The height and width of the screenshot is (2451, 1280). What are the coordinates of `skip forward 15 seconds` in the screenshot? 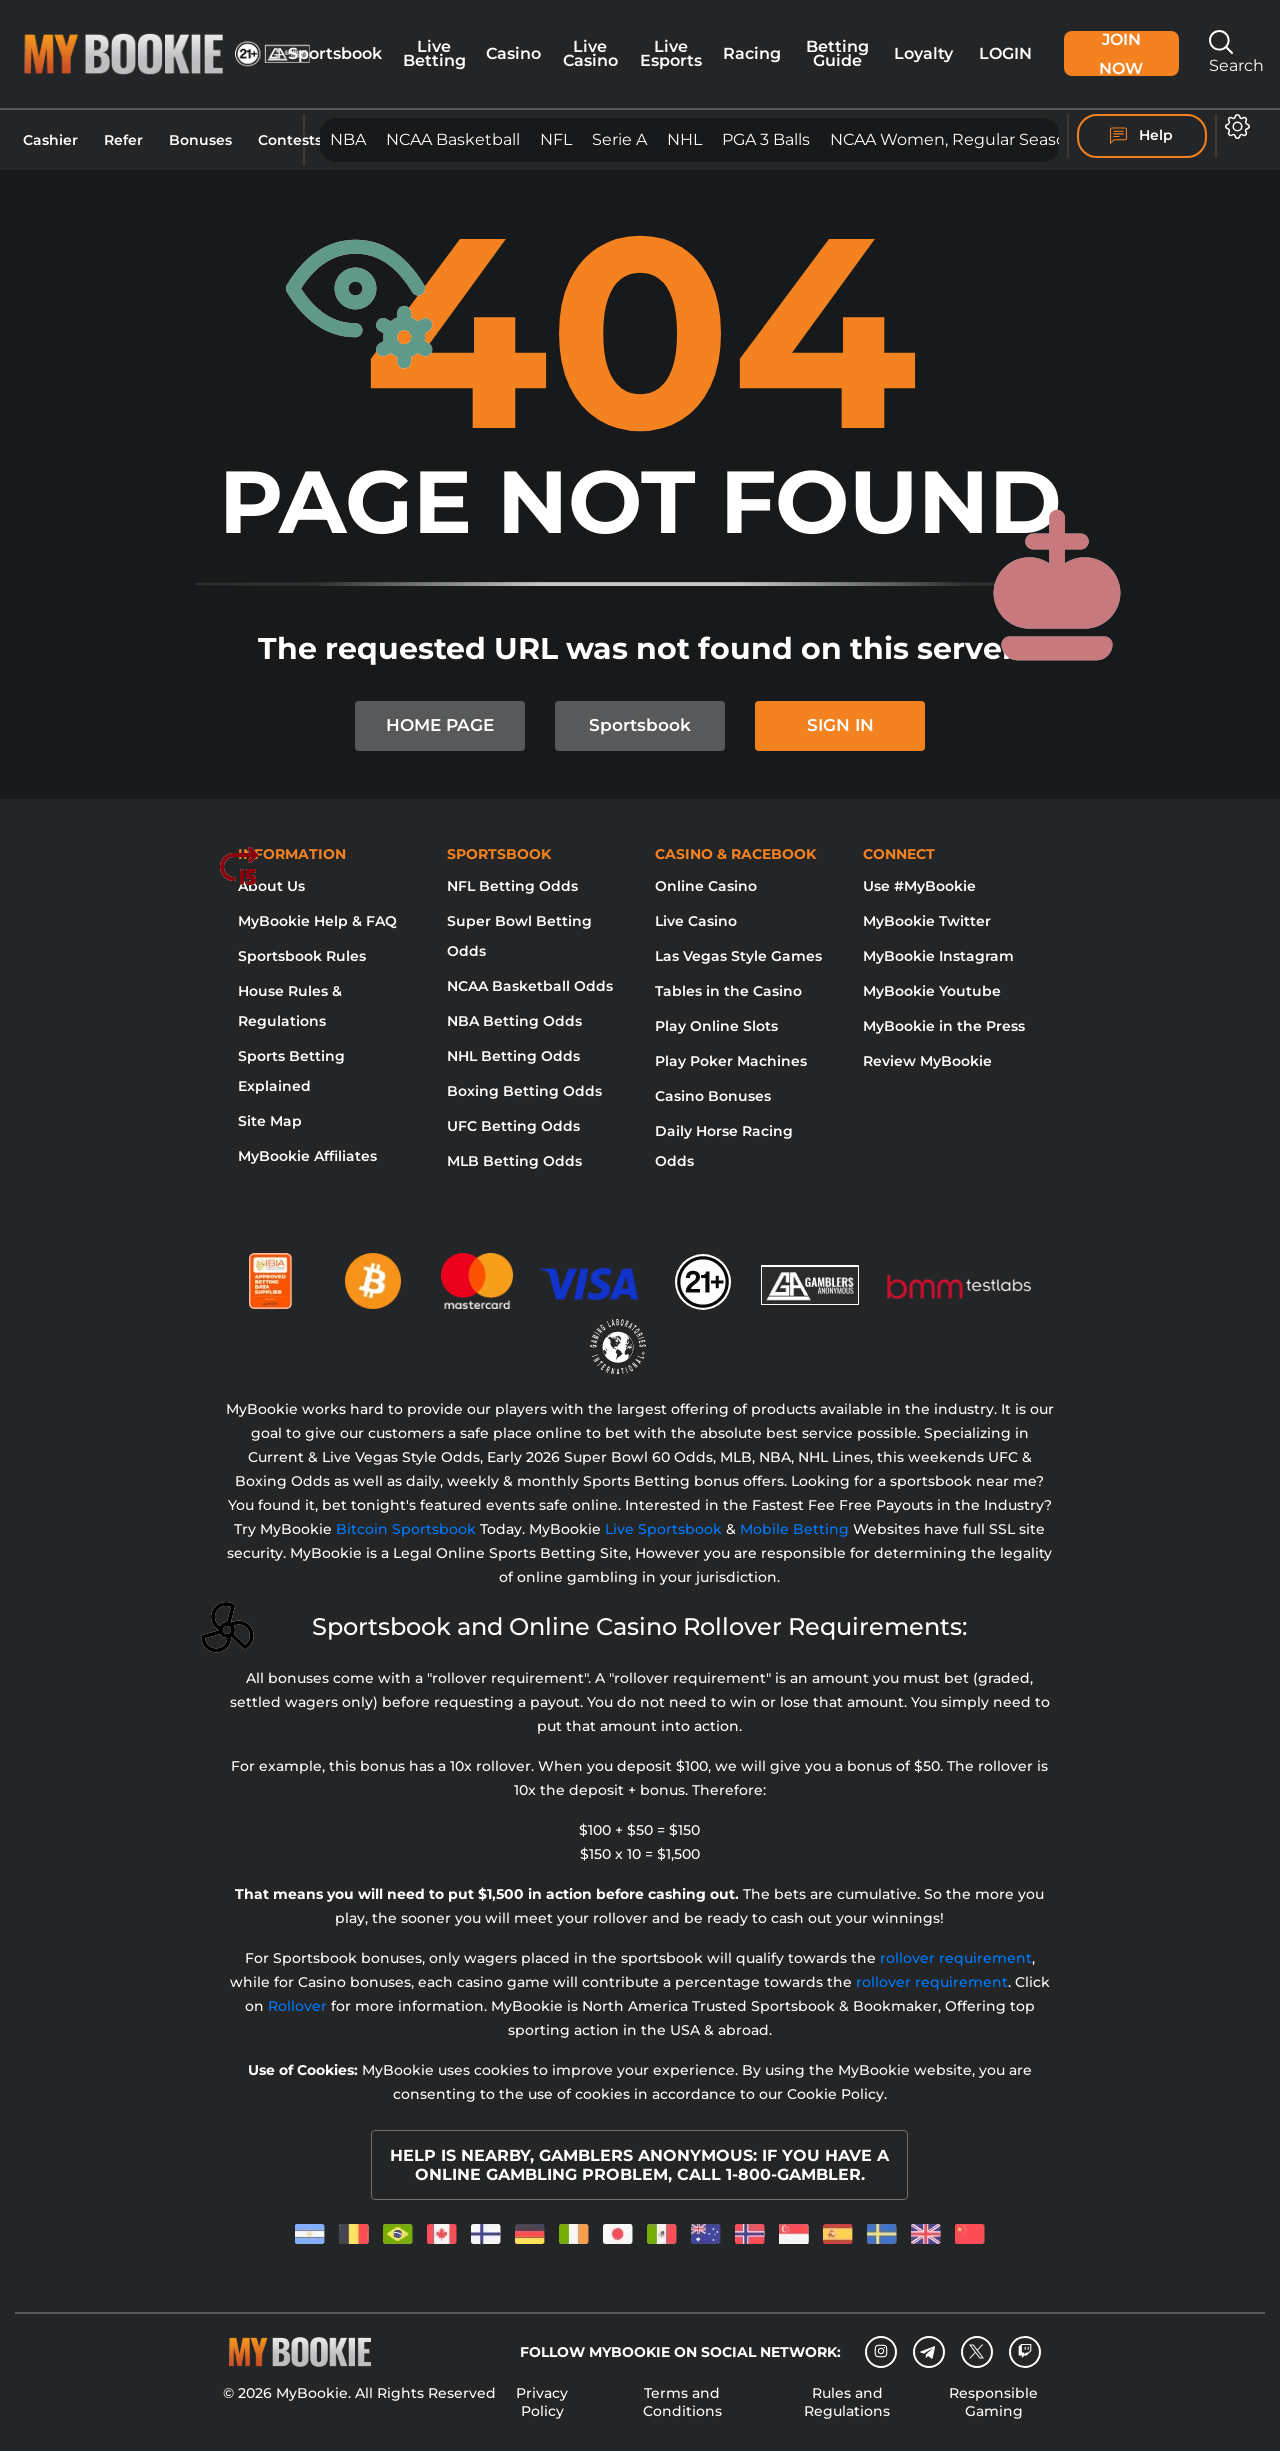 It's located at (240, 867).